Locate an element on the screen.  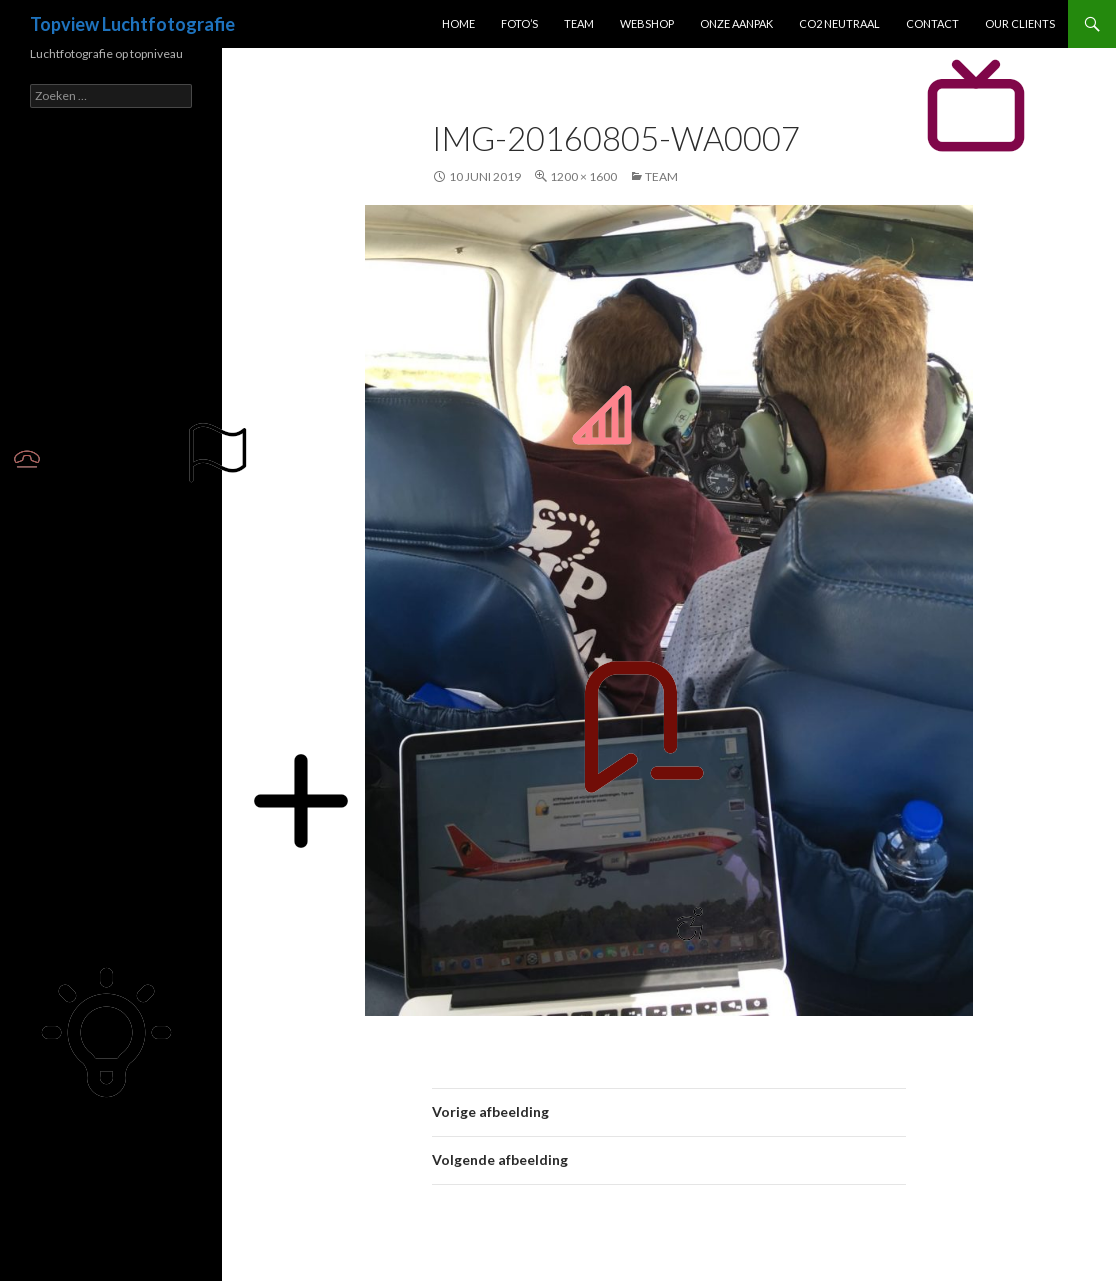
remove item from bookmarks is located at coordinates (631, 727).